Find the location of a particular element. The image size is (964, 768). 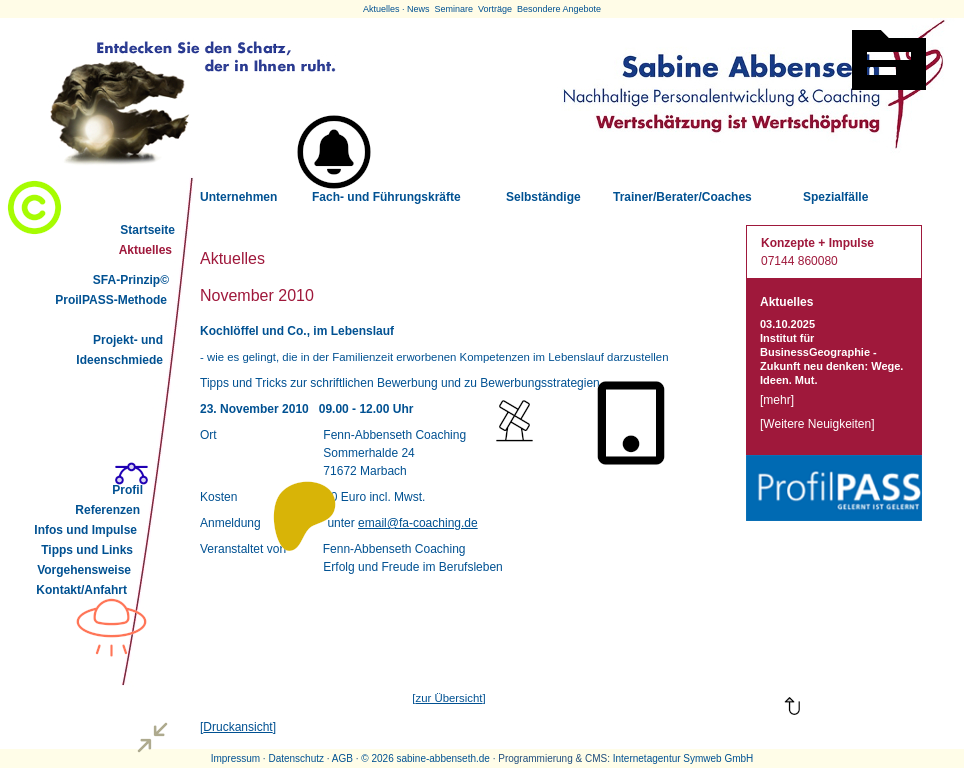

switch to tablet view is located at coordinates (631, 423).